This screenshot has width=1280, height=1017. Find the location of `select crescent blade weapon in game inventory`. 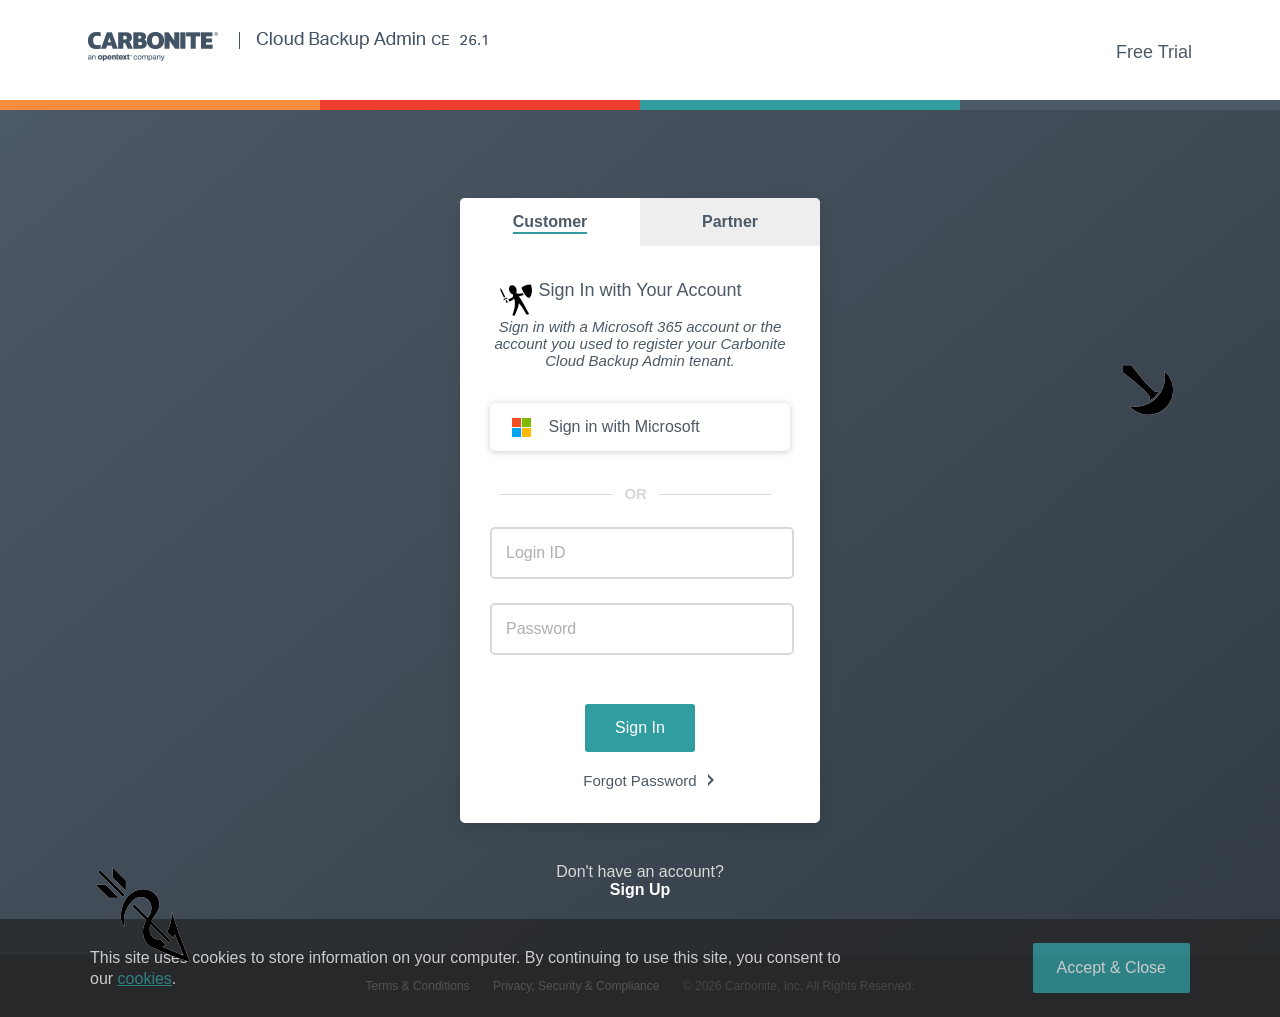

select crescent blade weapon in game inventory is located at coordinates (1148, 390).